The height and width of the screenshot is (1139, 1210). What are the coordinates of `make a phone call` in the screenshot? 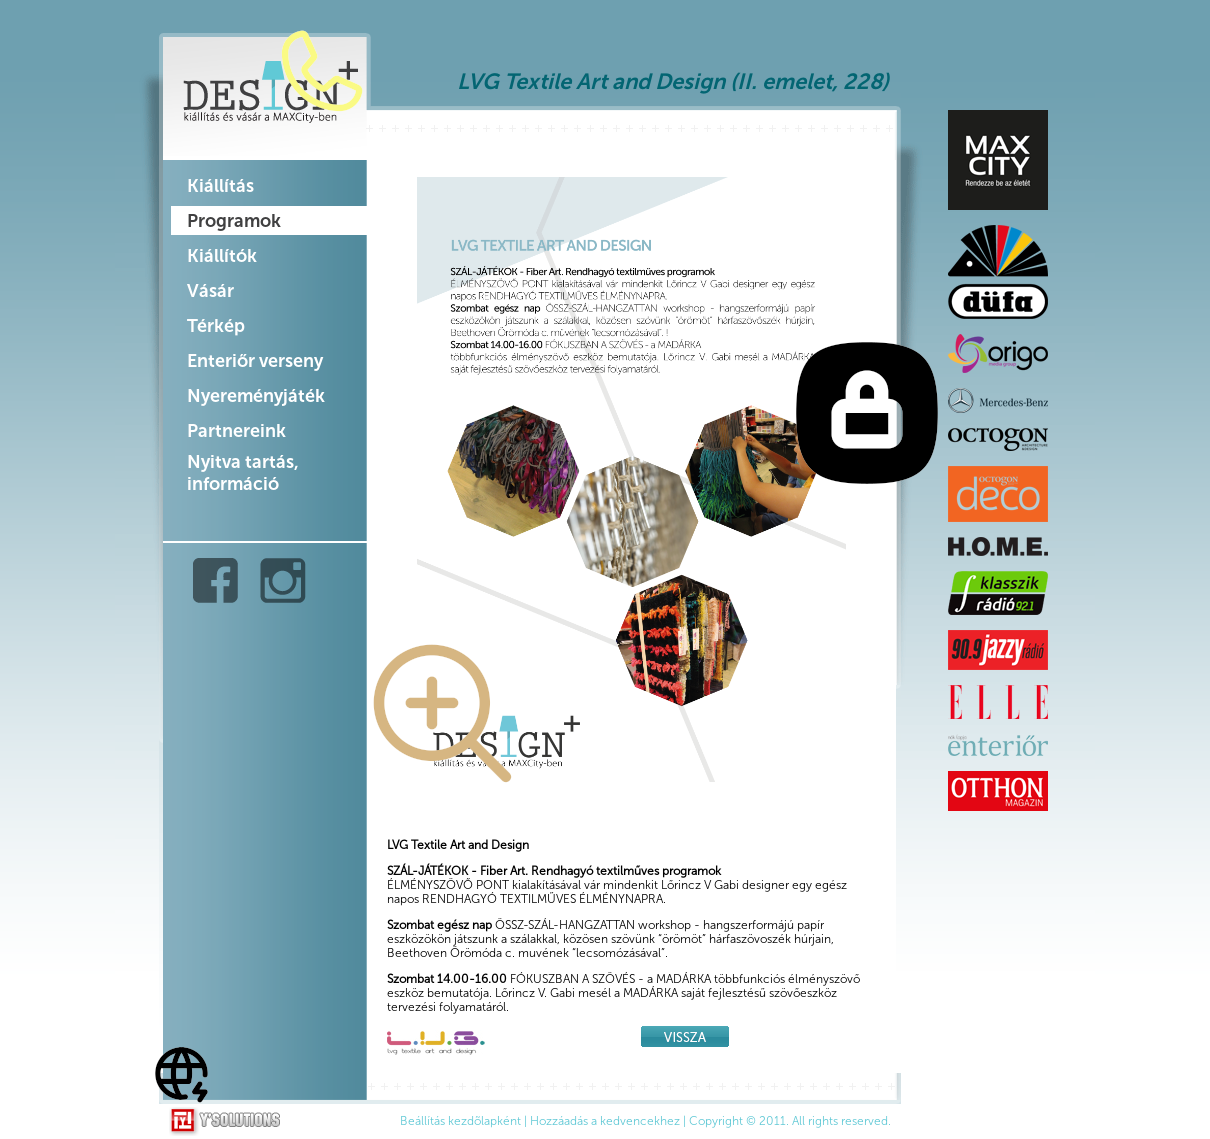 It's located at (320, 72).